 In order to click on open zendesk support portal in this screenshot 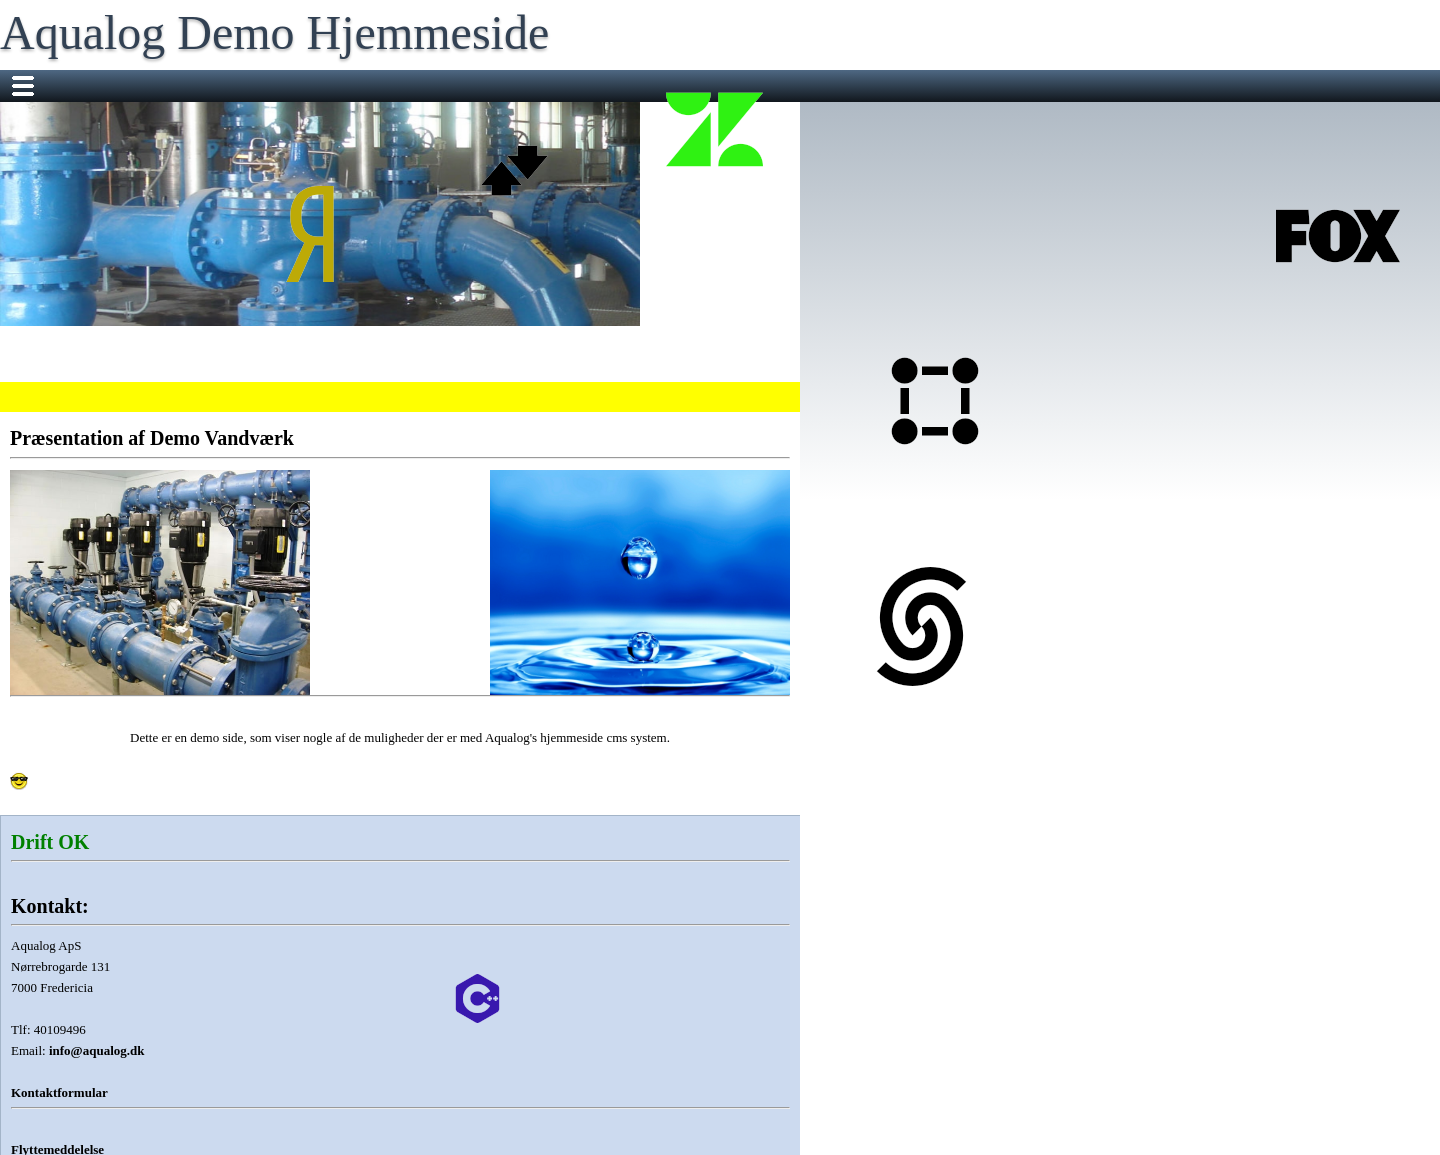, I will do `click(714, 129)`.